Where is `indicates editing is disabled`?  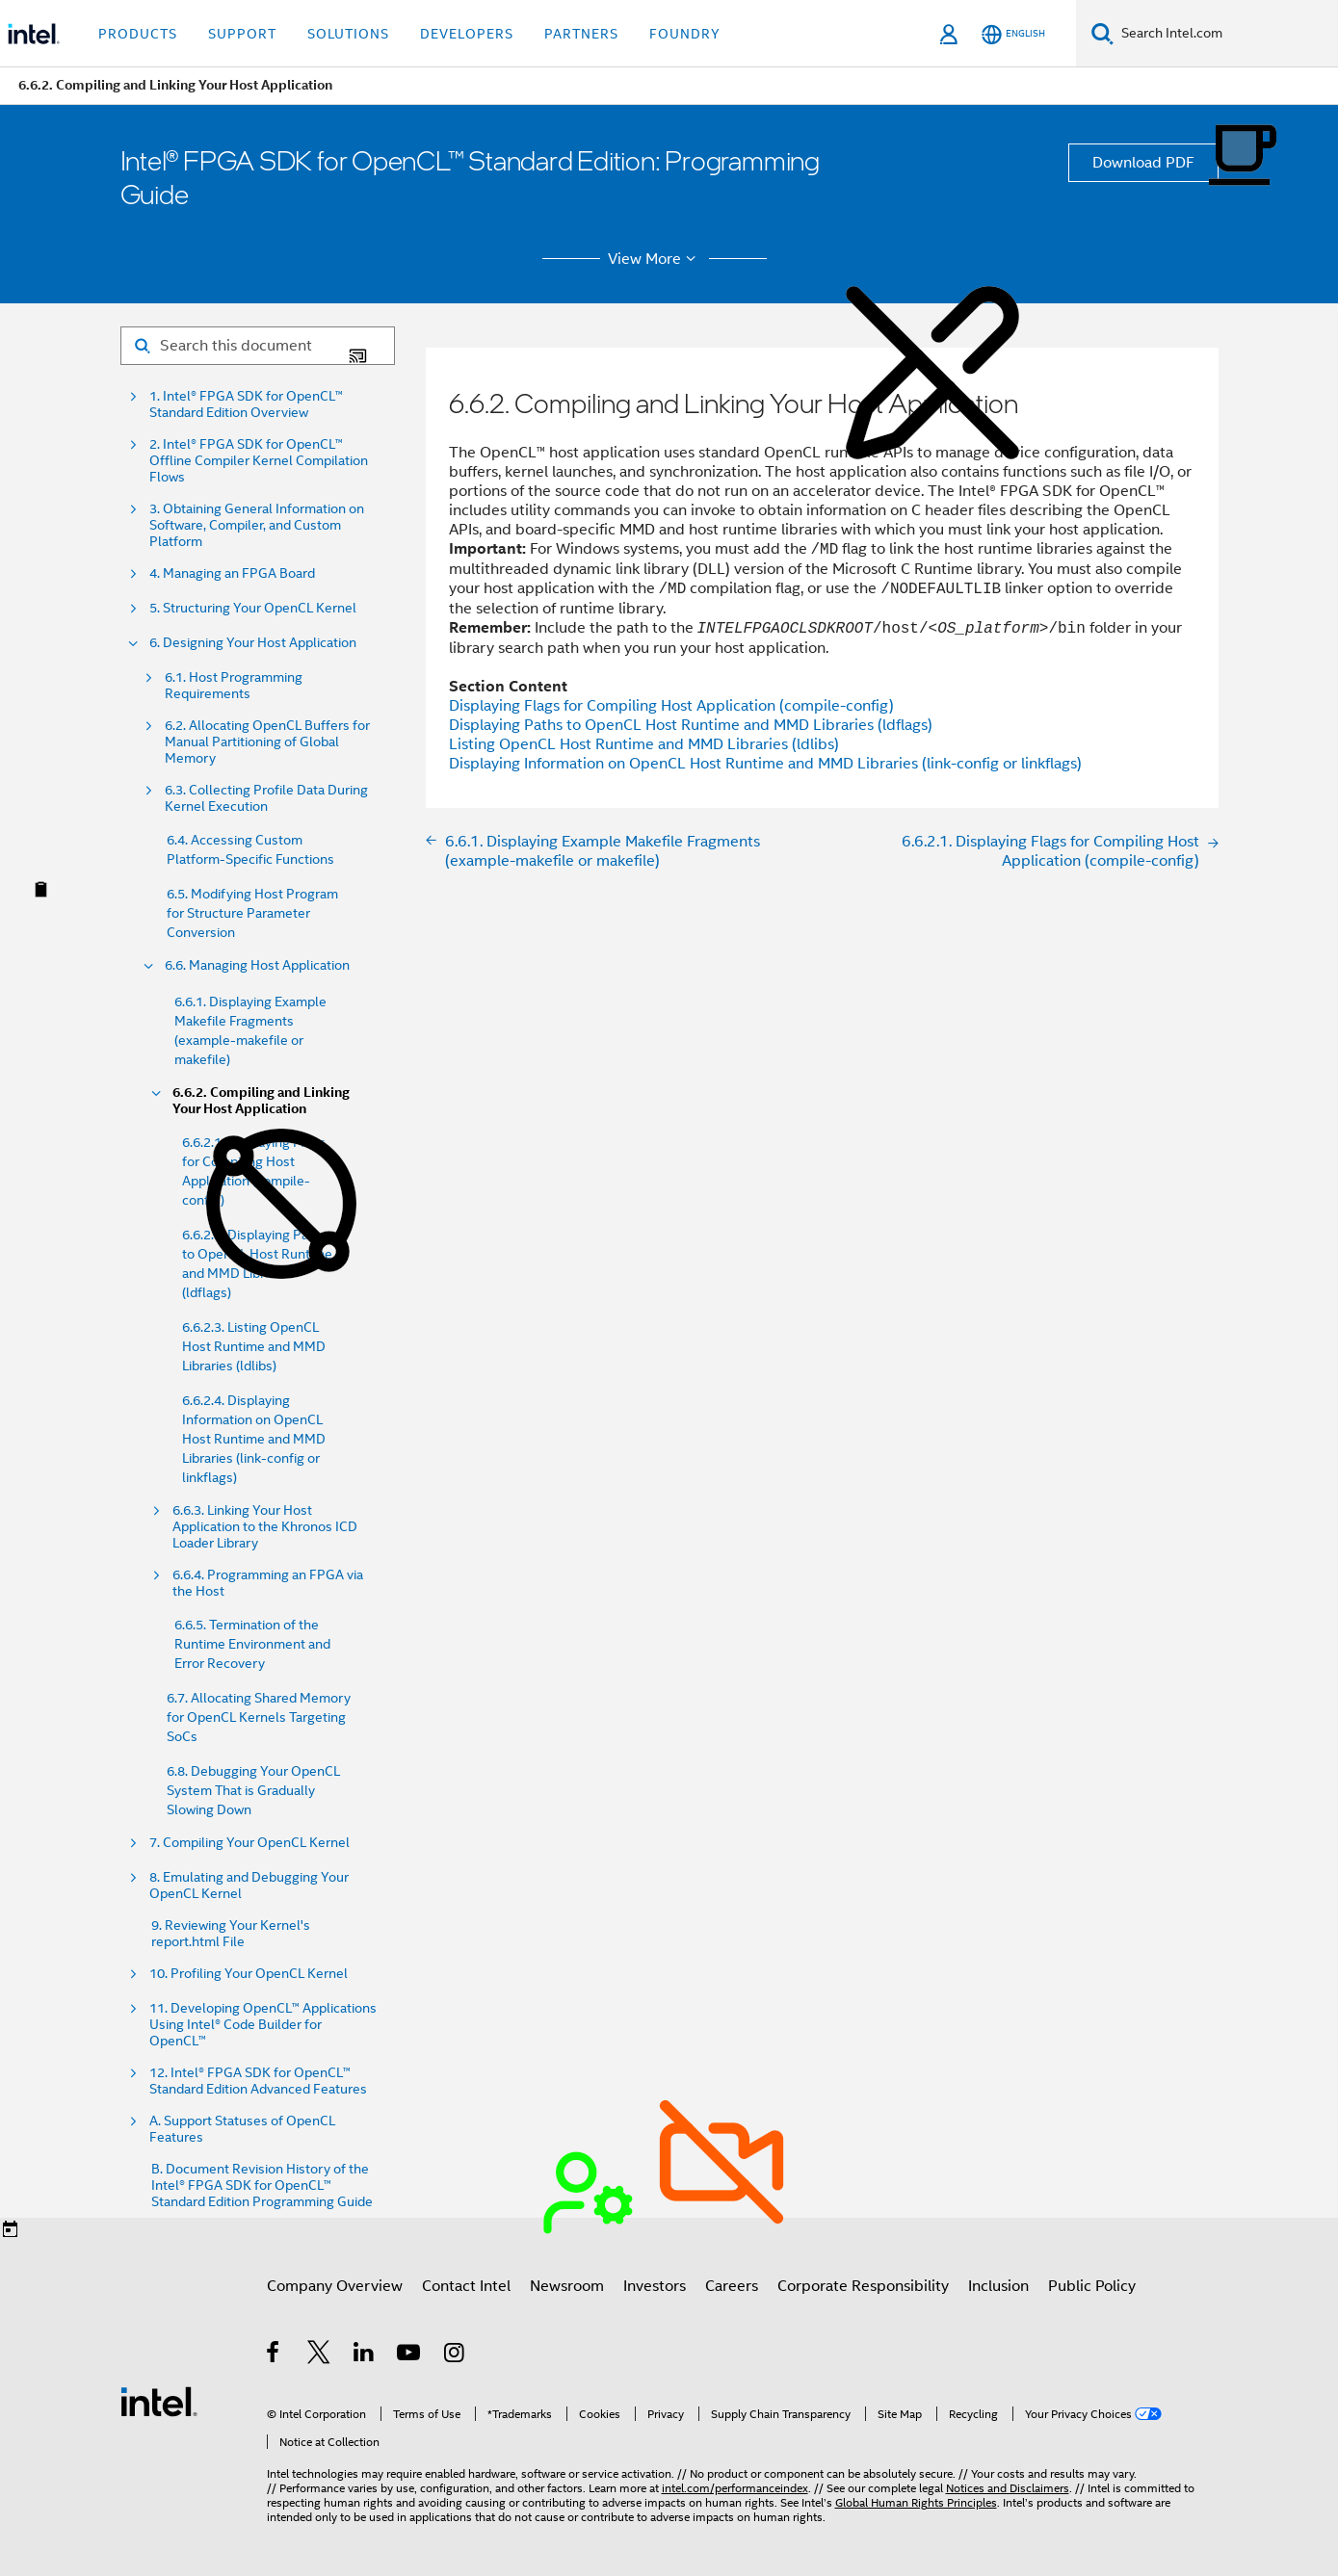 indicates editing is disabled is located at coordinates (932, 373).